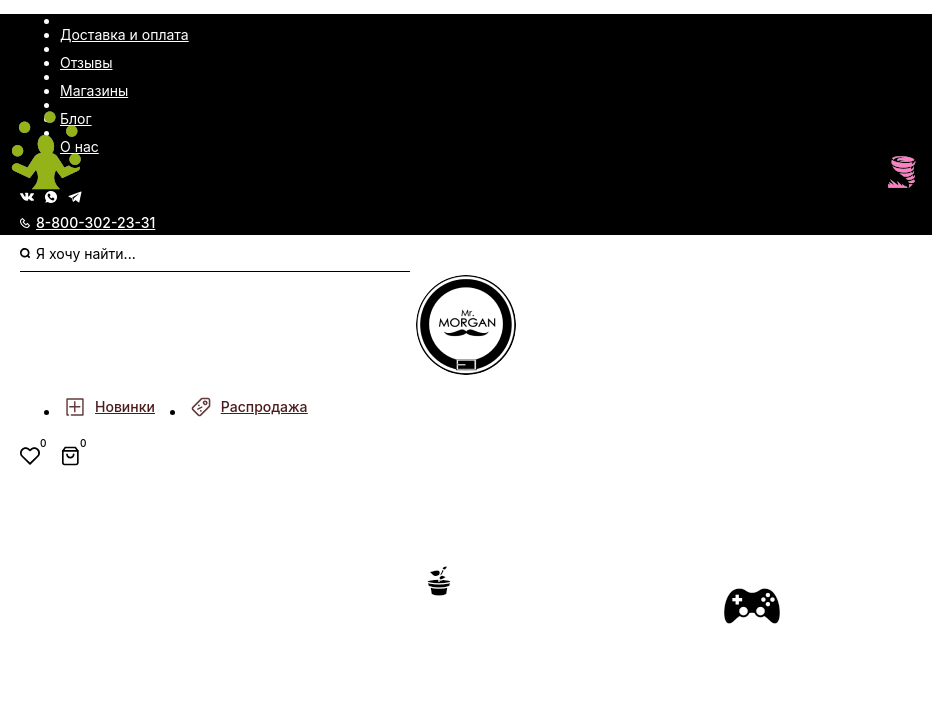 The width and height of the screenshot is (932, 720). I want to click on indicates a skill-based or dexterity game mode, so click(45, 150).